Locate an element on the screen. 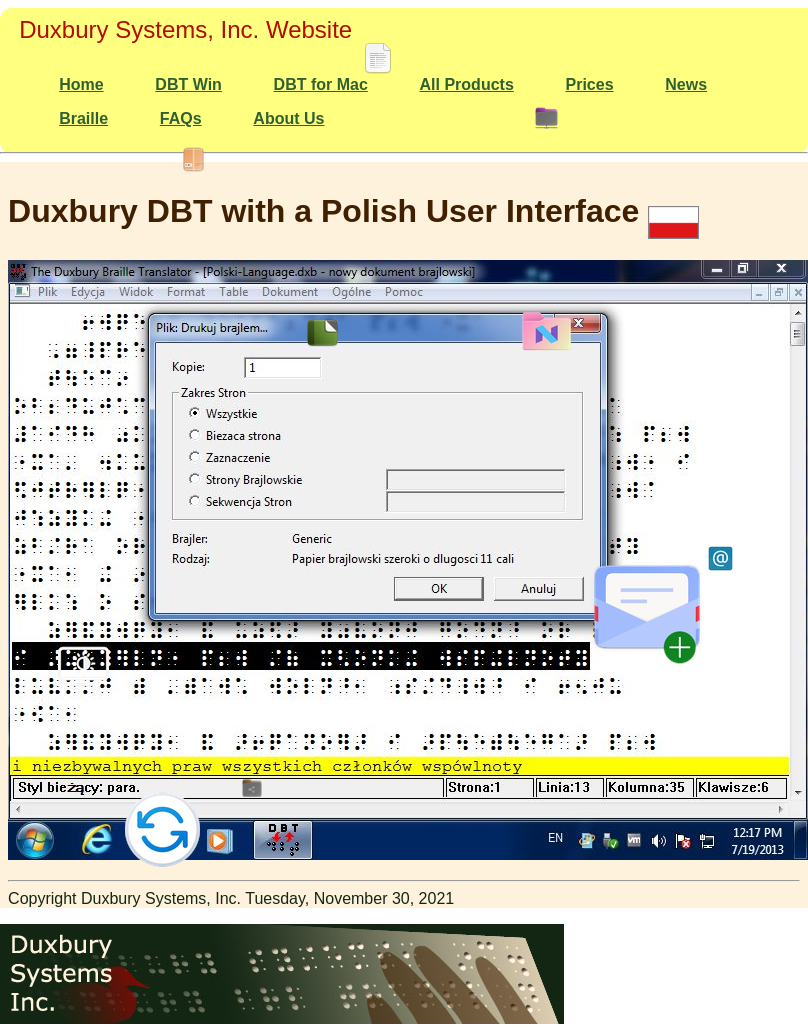  compose a new email message is located at coordinates (647, 607).